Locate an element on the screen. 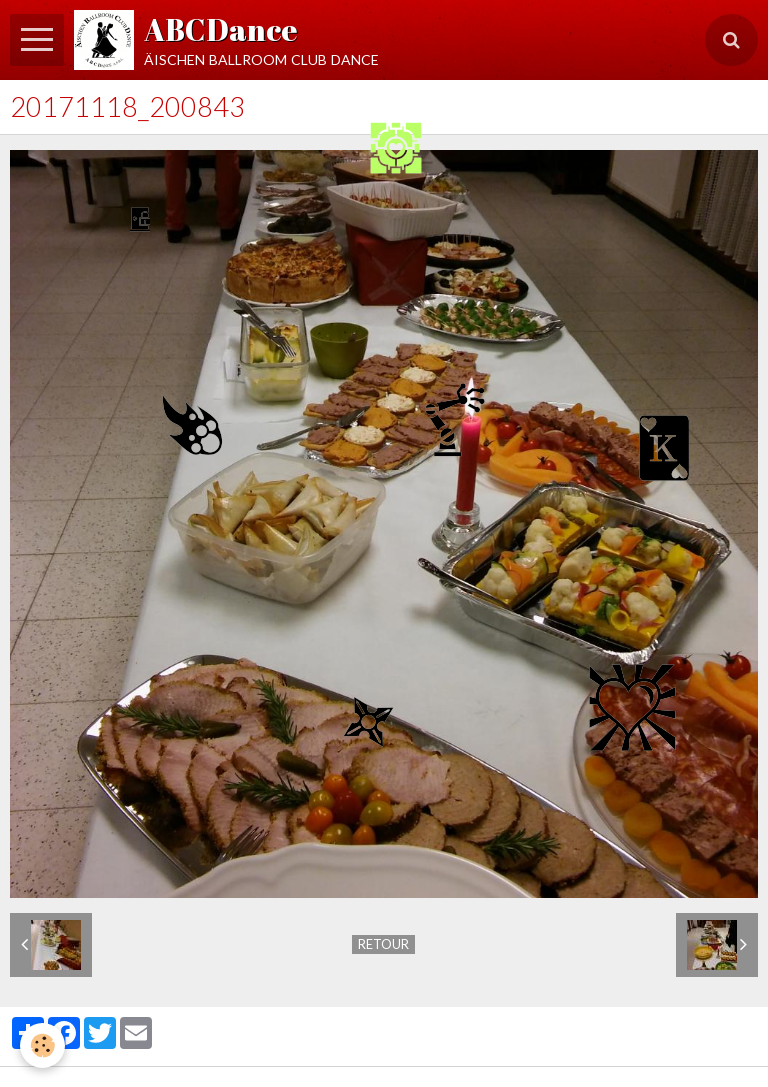 The width and height of the screenshot is (768, 1087). access robotic or automation controls is located at coordinates (452, 418).